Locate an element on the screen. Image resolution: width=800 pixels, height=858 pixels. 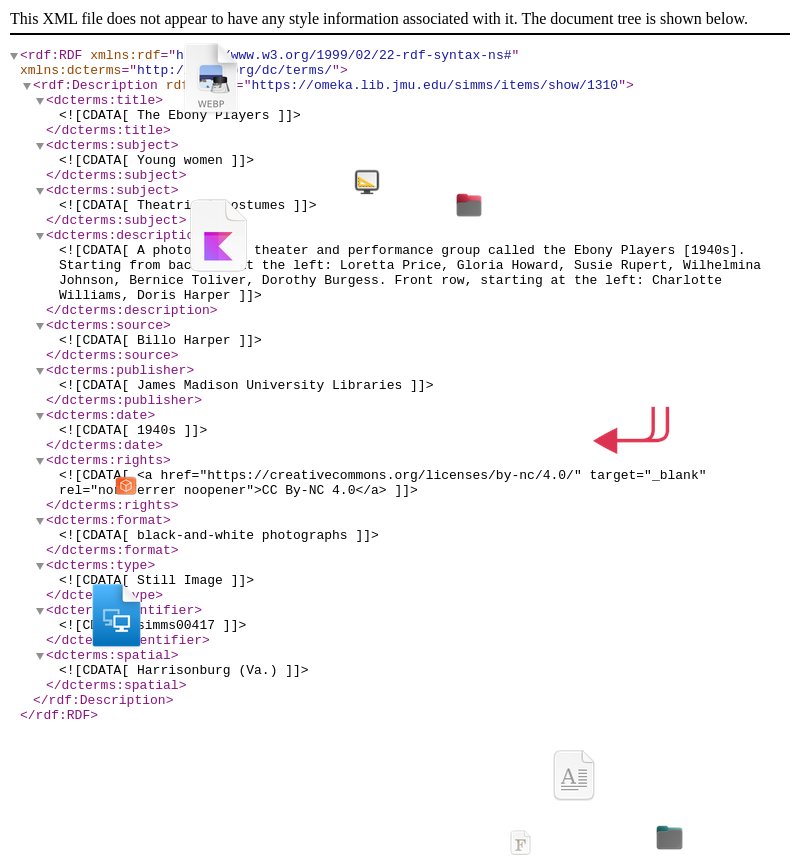
open folder to view contents is located at coordinates (669, 837).